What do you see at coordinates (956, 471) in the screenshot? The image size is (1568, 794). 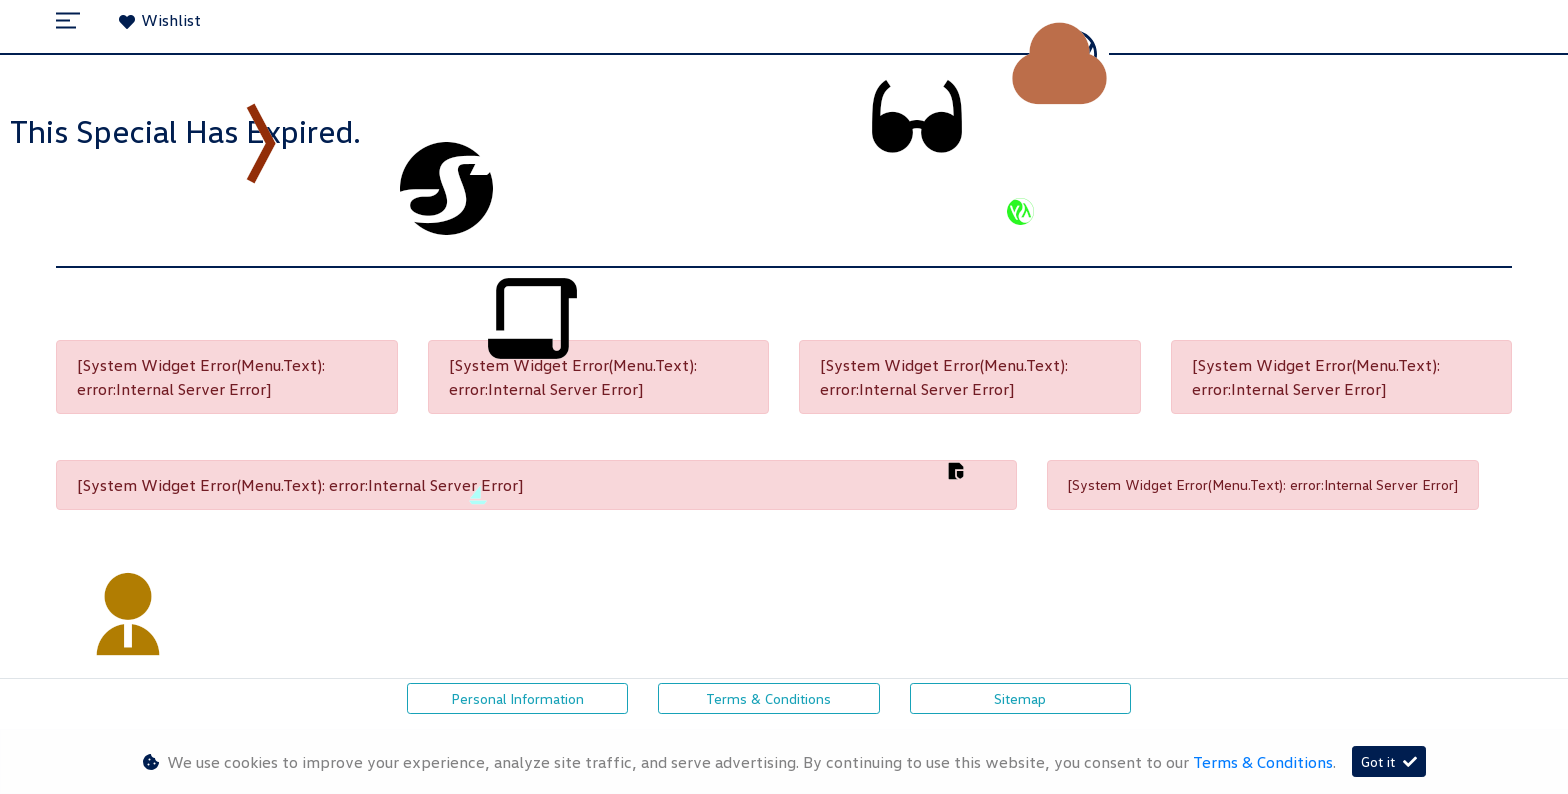 I see `indicates a protected or secure file` at bounding box center [956, 471].